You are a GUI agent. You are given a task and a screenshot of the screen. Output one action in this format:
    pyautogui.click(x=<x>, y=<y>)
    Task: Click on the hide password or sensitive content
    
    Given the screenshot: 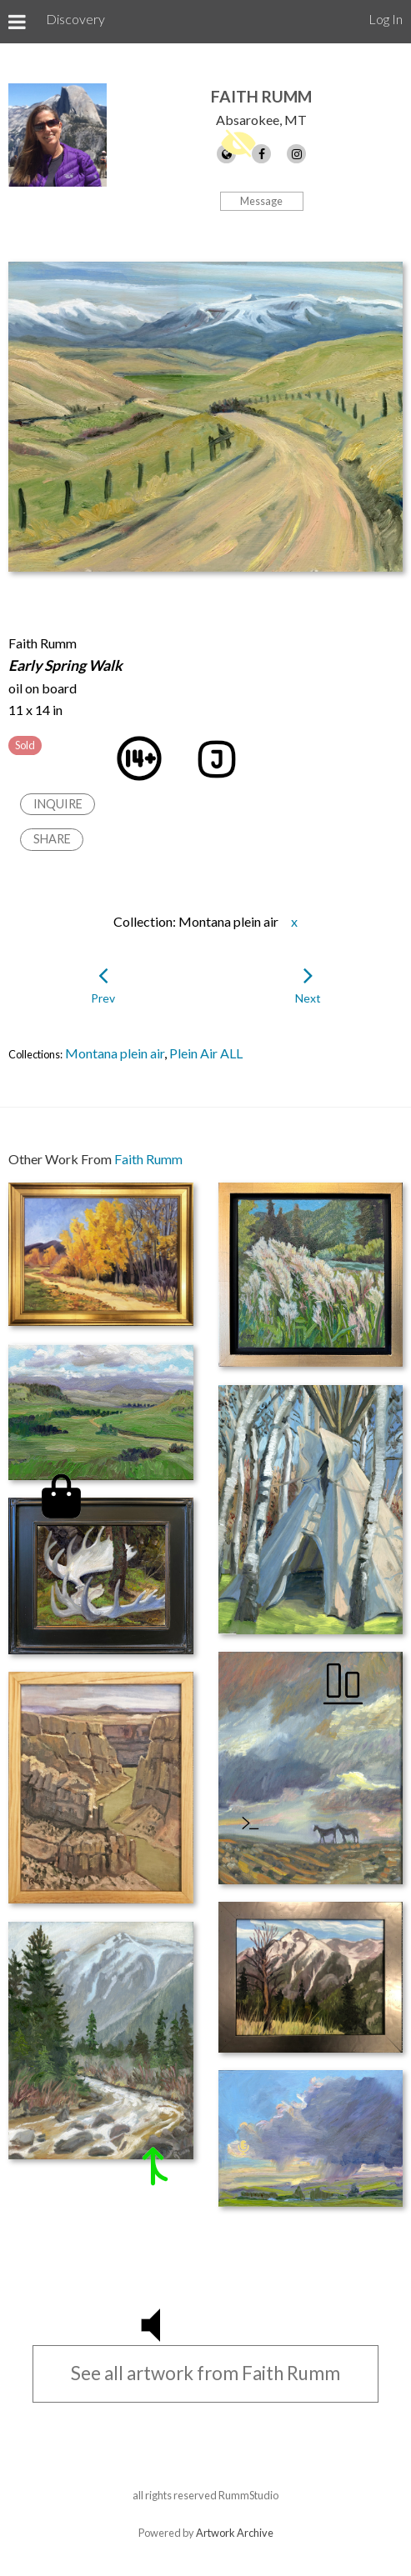 What is the action you would take?
    pyautogui.click(x=238, y=143)
    